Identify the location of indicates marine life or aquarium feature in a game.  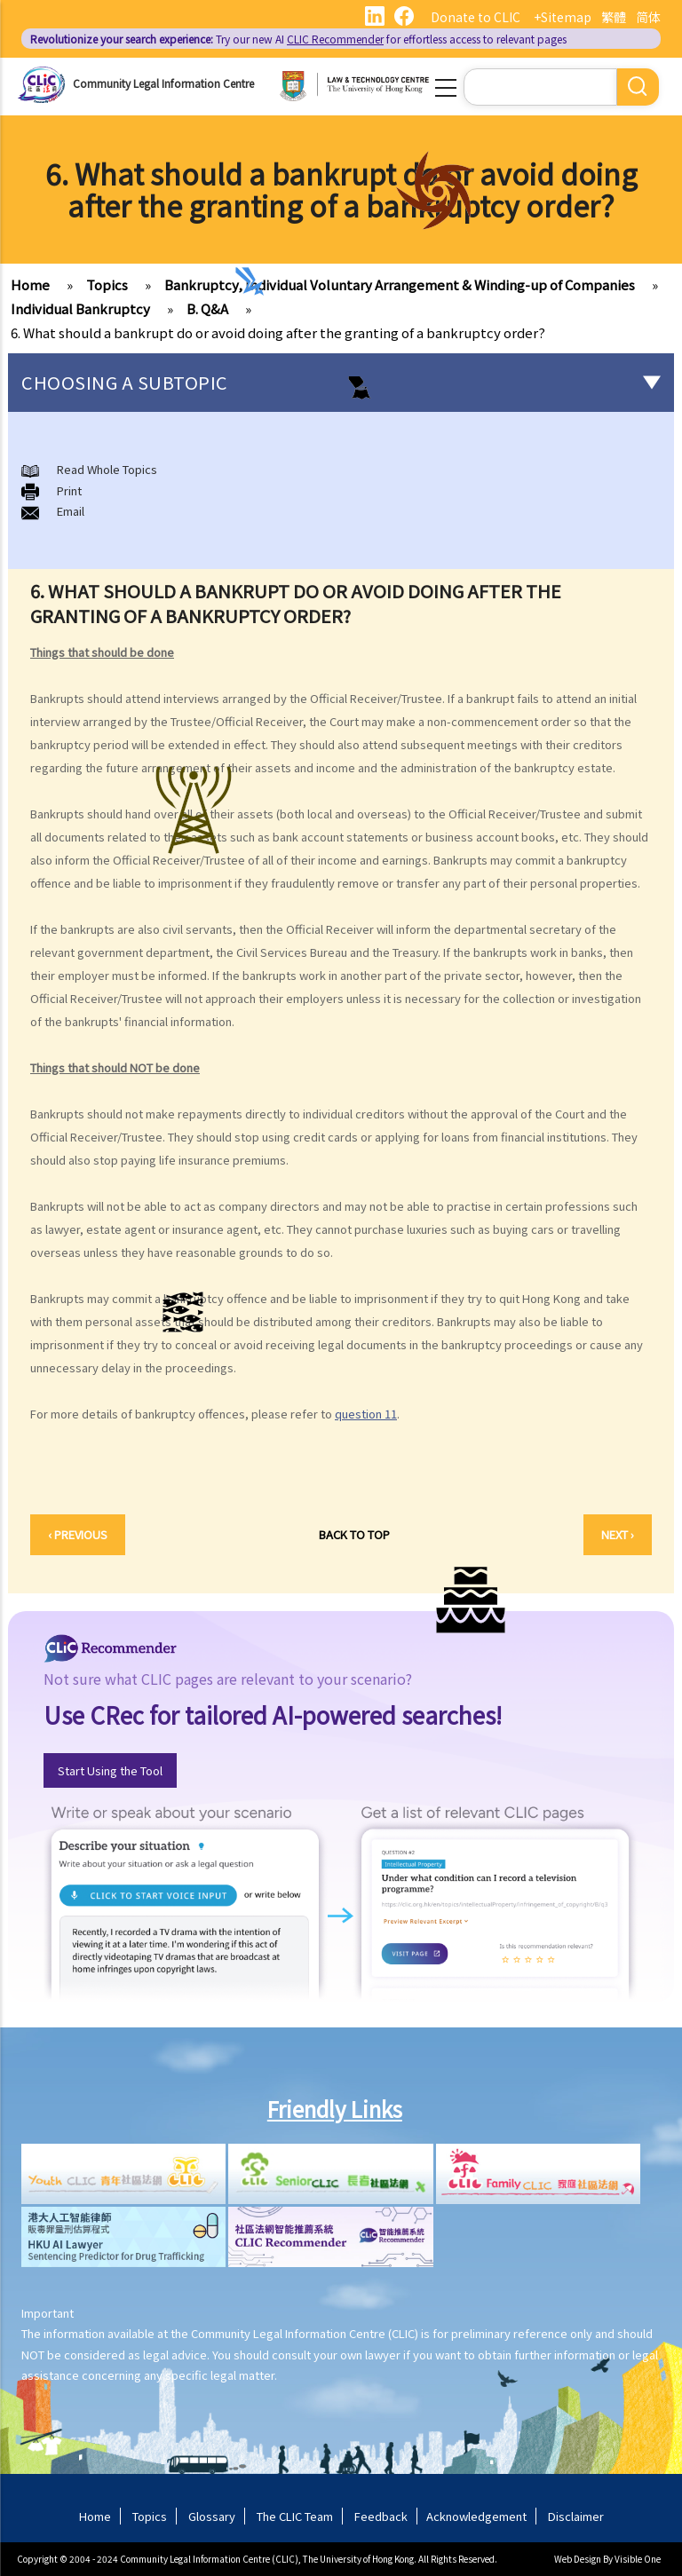
(183, 1312).